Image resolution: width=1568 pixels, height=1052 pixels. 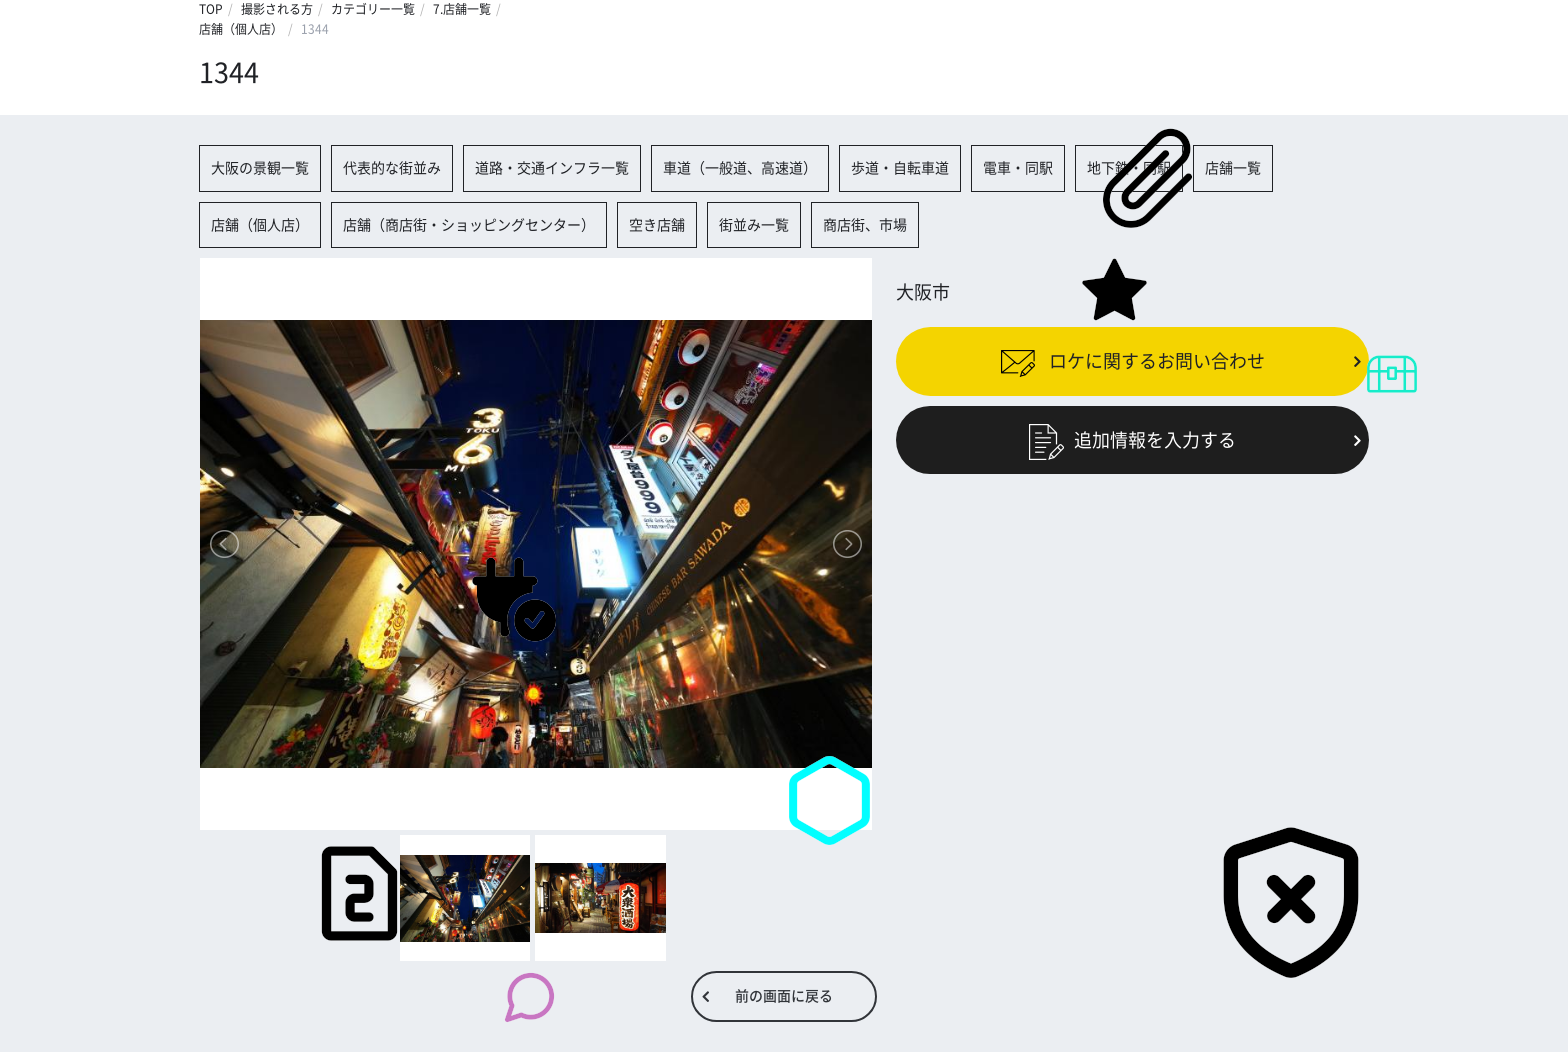 What do you see at coordinates (509, 599) in the screenshot?
I see `indicates successful connection or power status` at bounding box center [509, 599].